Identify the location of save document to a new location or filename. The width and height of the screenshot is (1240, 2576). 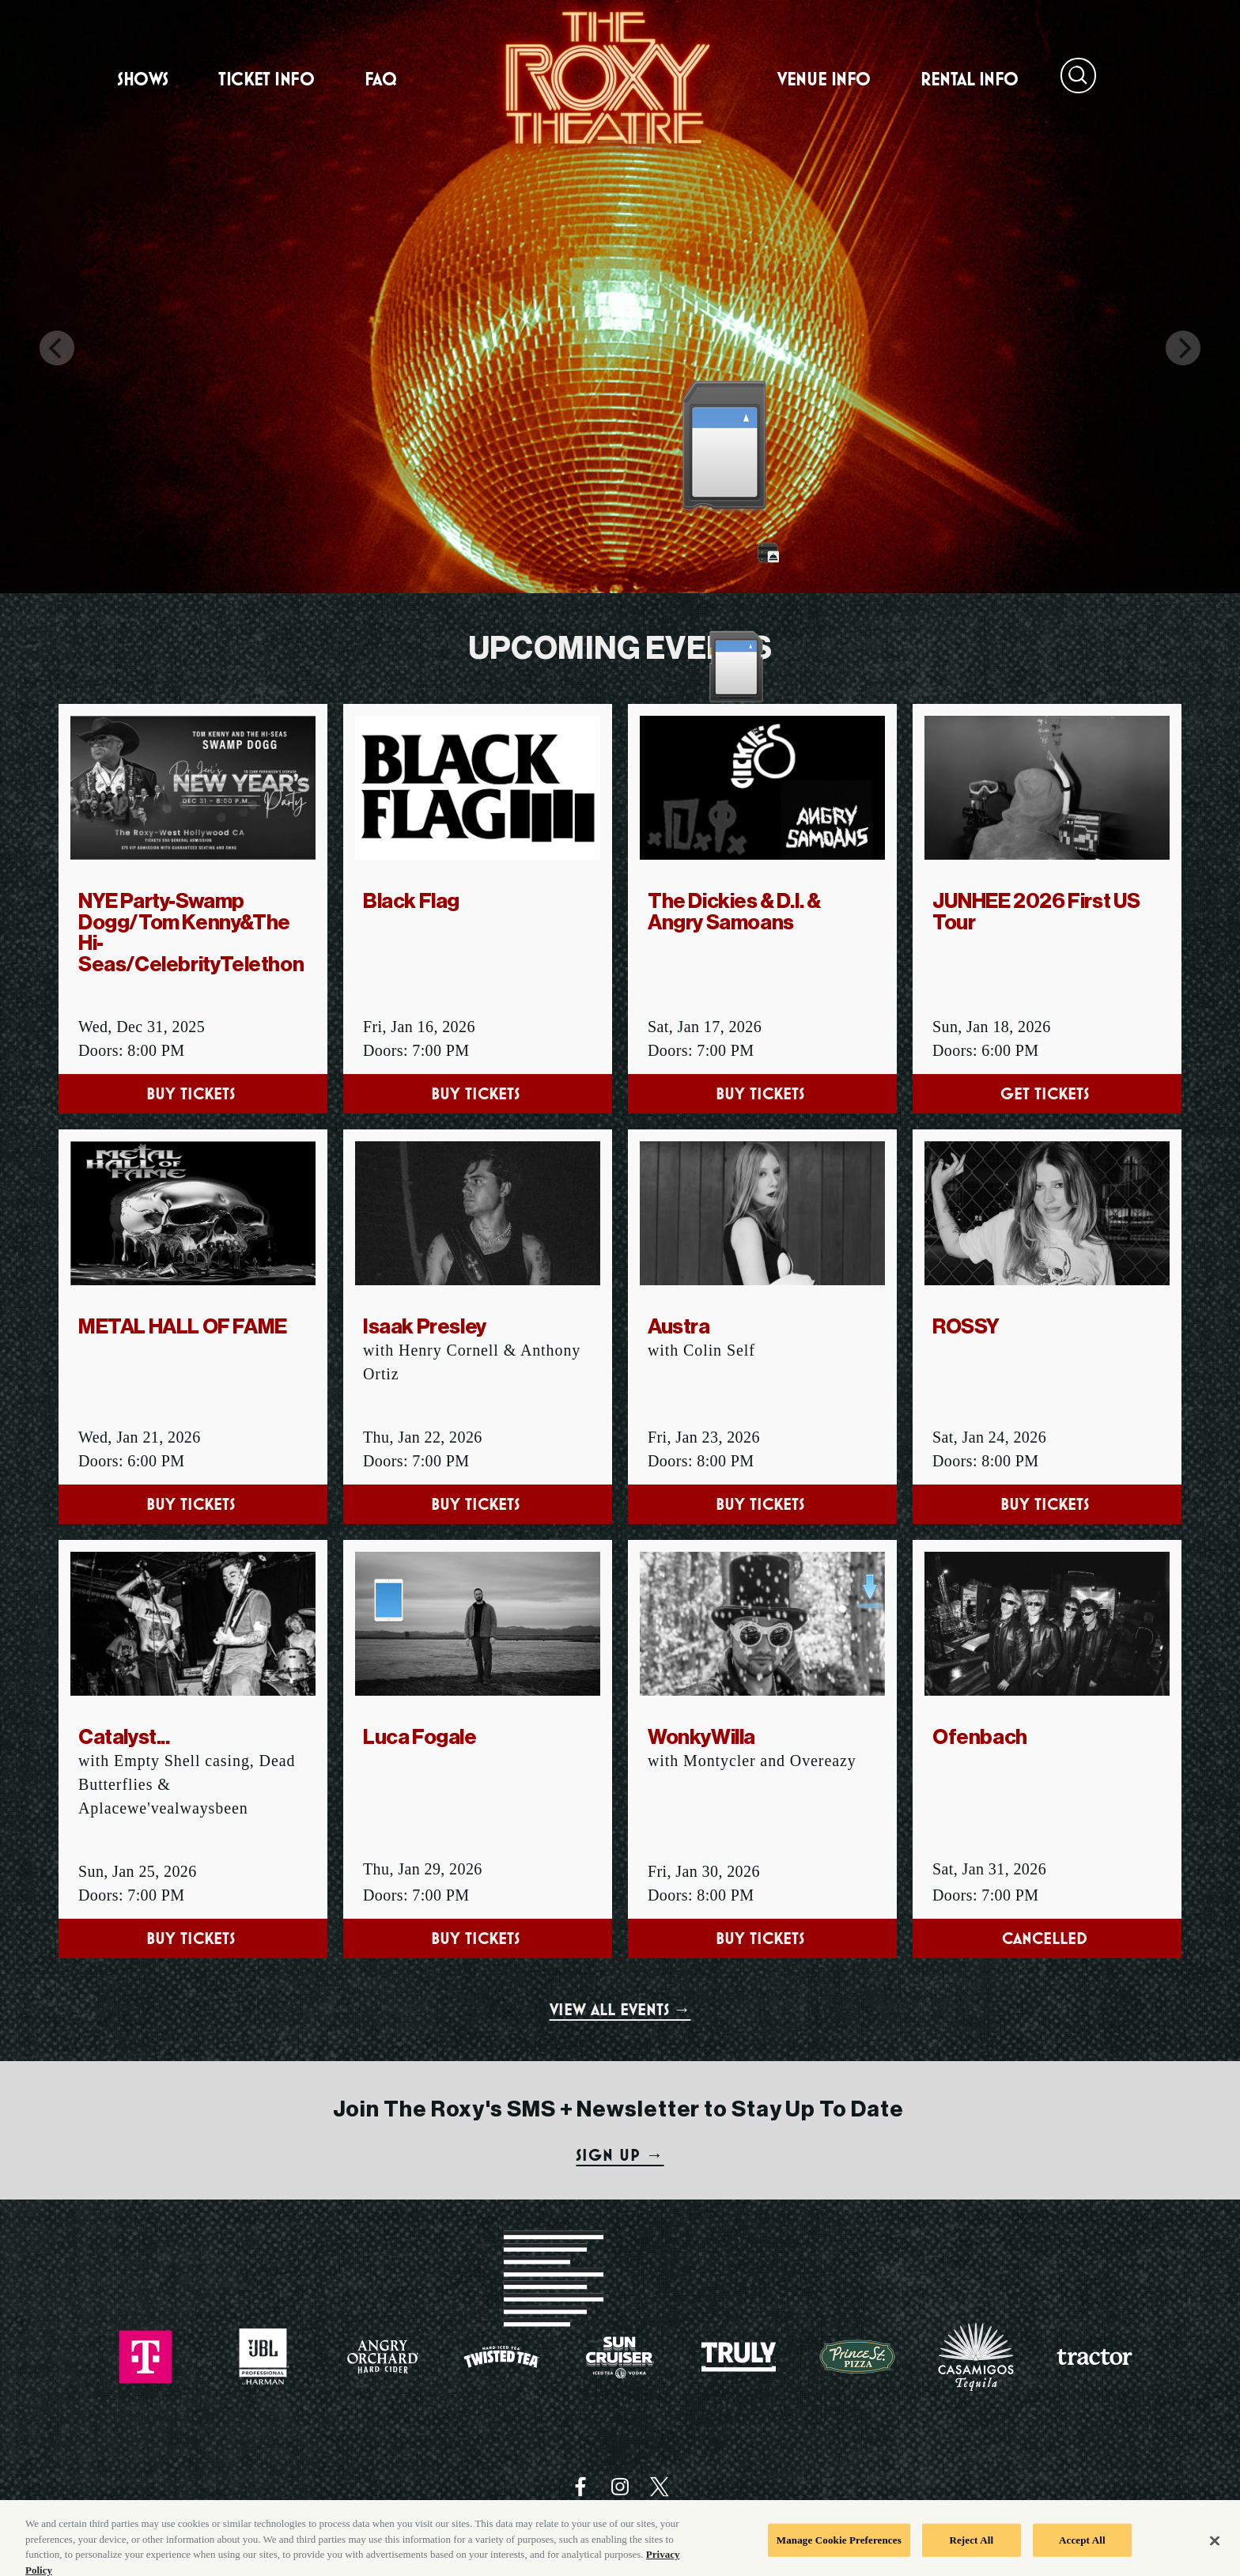
(870, 1587).